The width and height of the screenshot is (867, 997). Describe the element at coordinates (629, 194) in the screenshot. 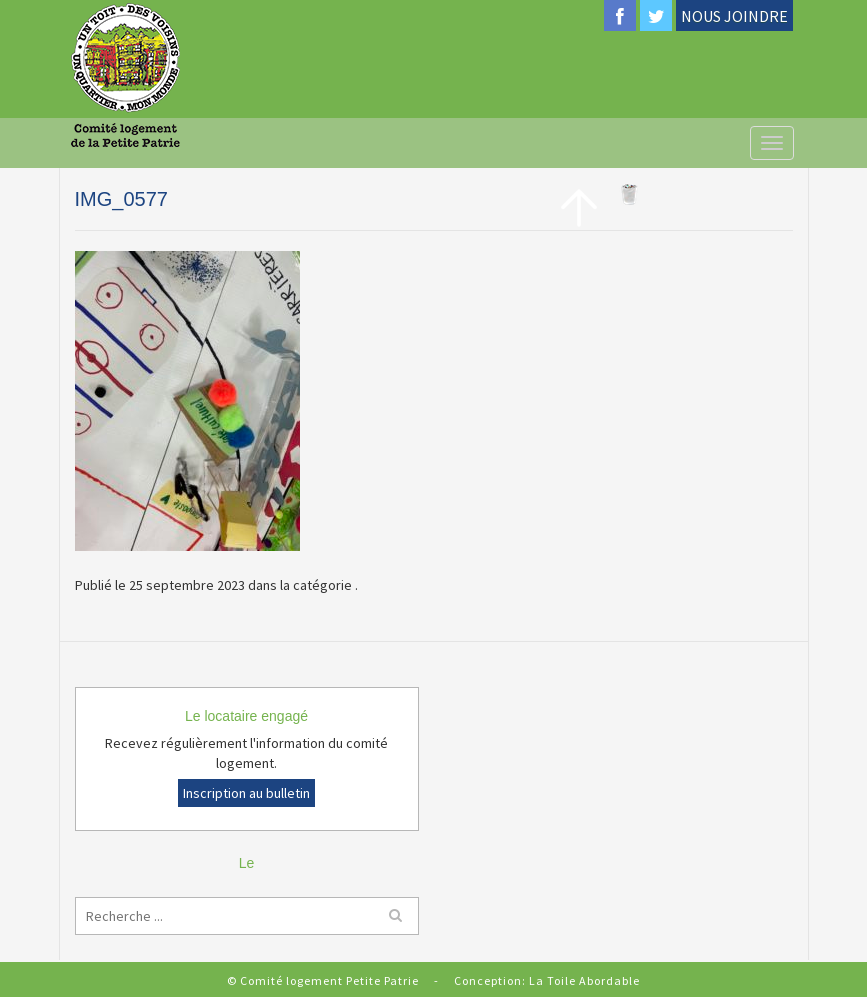

I see `manage trash storage and deleted files` at that location.